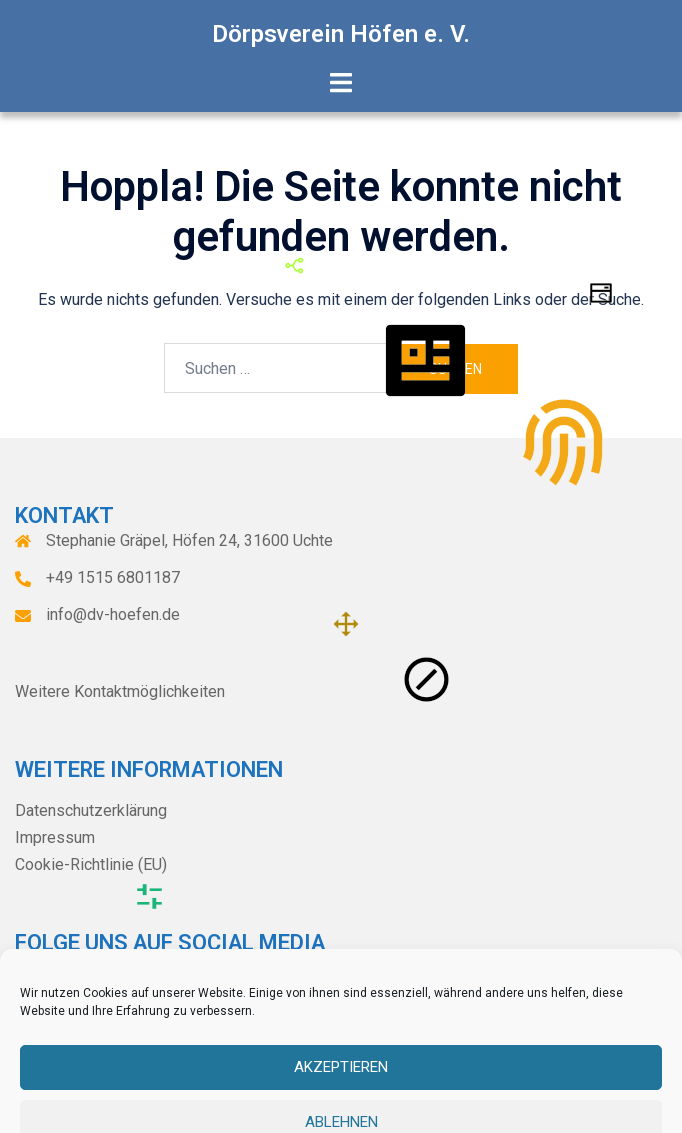 The height and width of the screenshot is (1133, 682). What do you see at coordinates (425, 360) in the screenshot?
I see `view your profile` at bounding box center [425, 360].